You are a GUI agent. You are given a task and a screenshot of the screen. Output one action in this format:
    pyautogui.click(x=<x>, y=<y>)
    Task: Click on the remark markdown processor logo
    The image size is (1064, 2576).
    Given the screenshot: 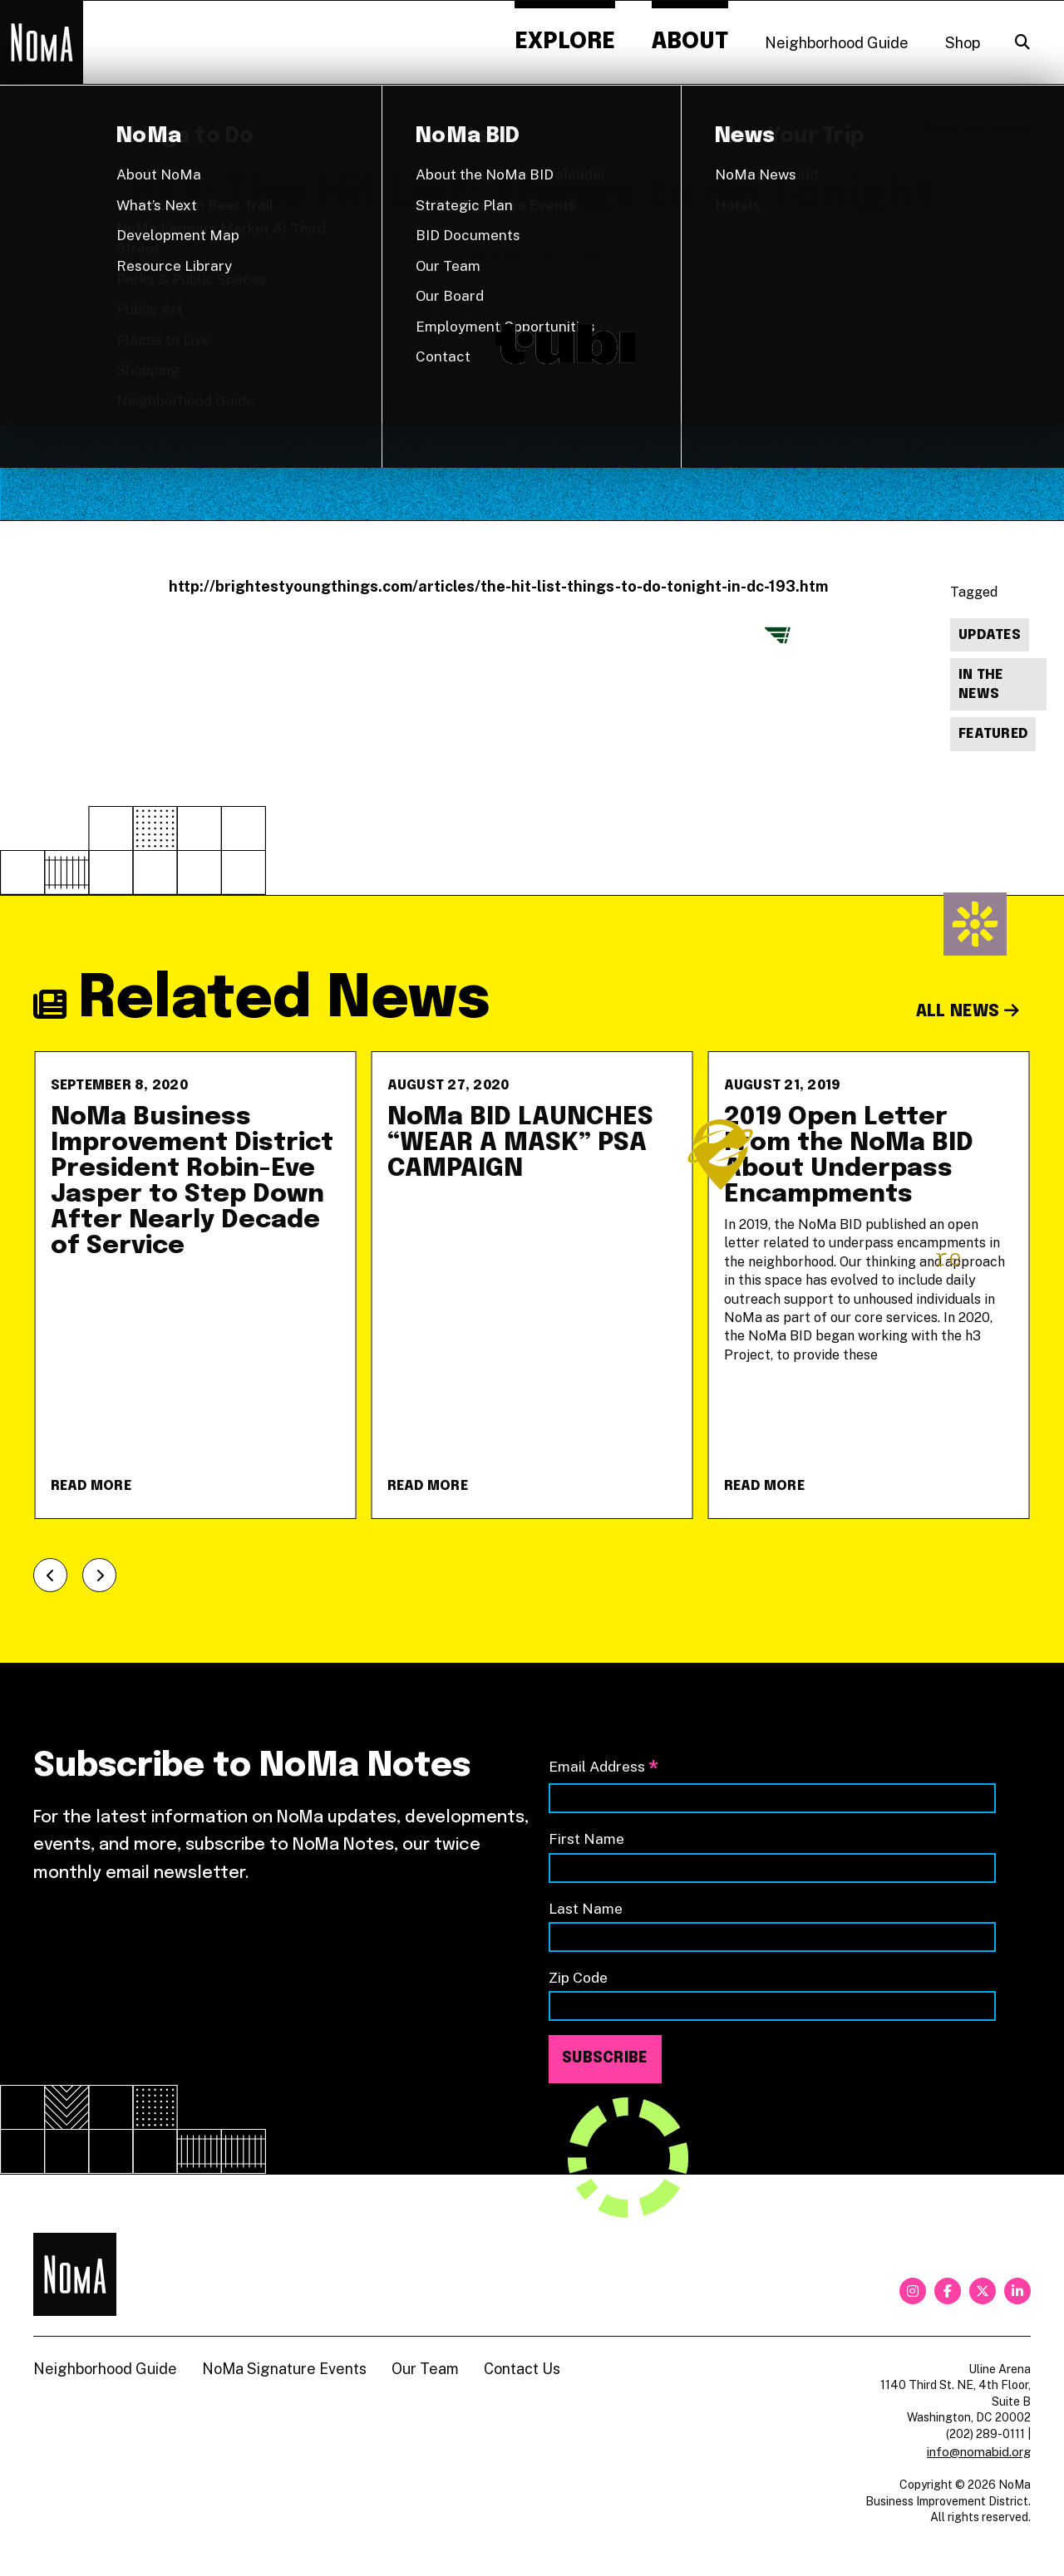 What is the action you would take?
    pyautogui.click(x=948, y=1259)
    